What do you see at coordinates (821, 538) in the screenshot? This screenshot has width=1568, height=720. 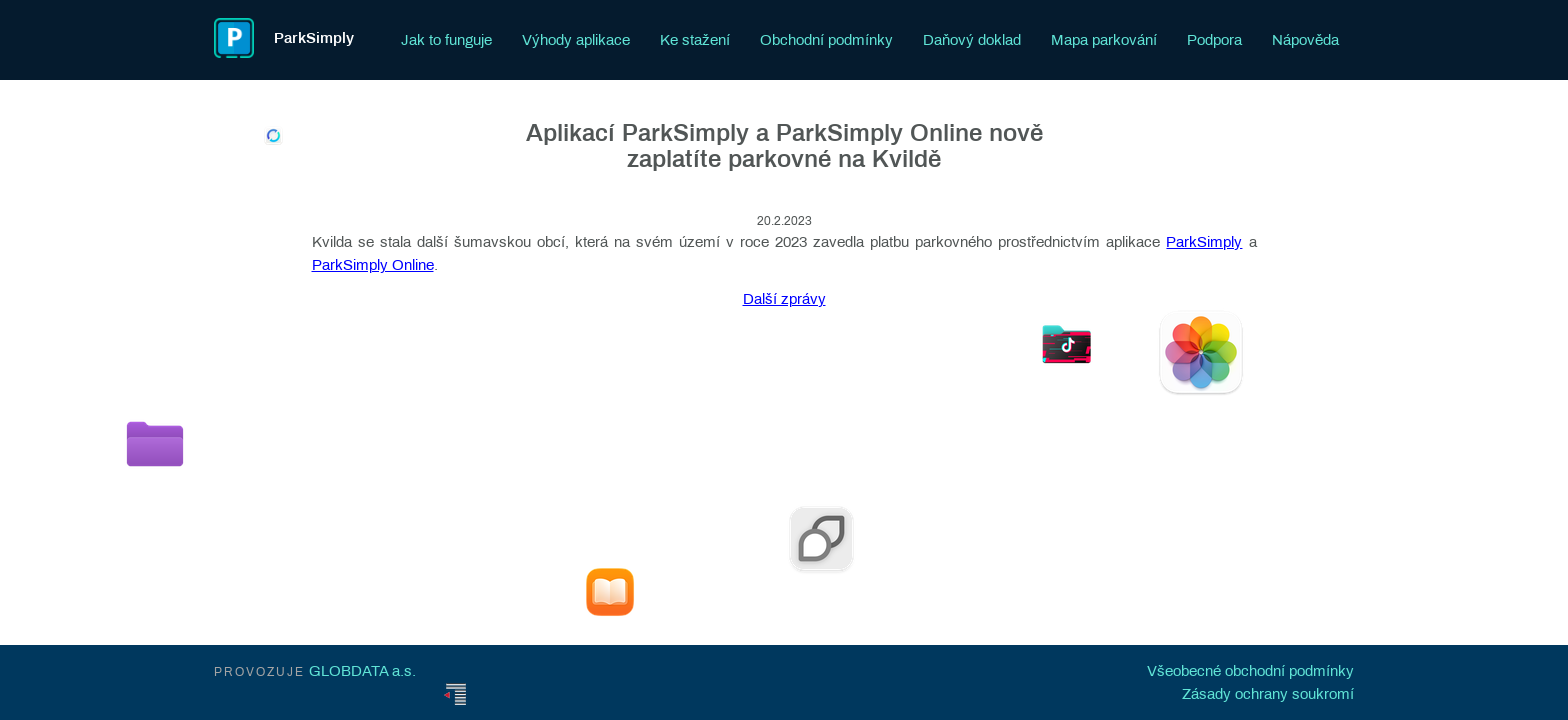 I see `launch the korora linux distribution app` at bounding box center [821, 538].